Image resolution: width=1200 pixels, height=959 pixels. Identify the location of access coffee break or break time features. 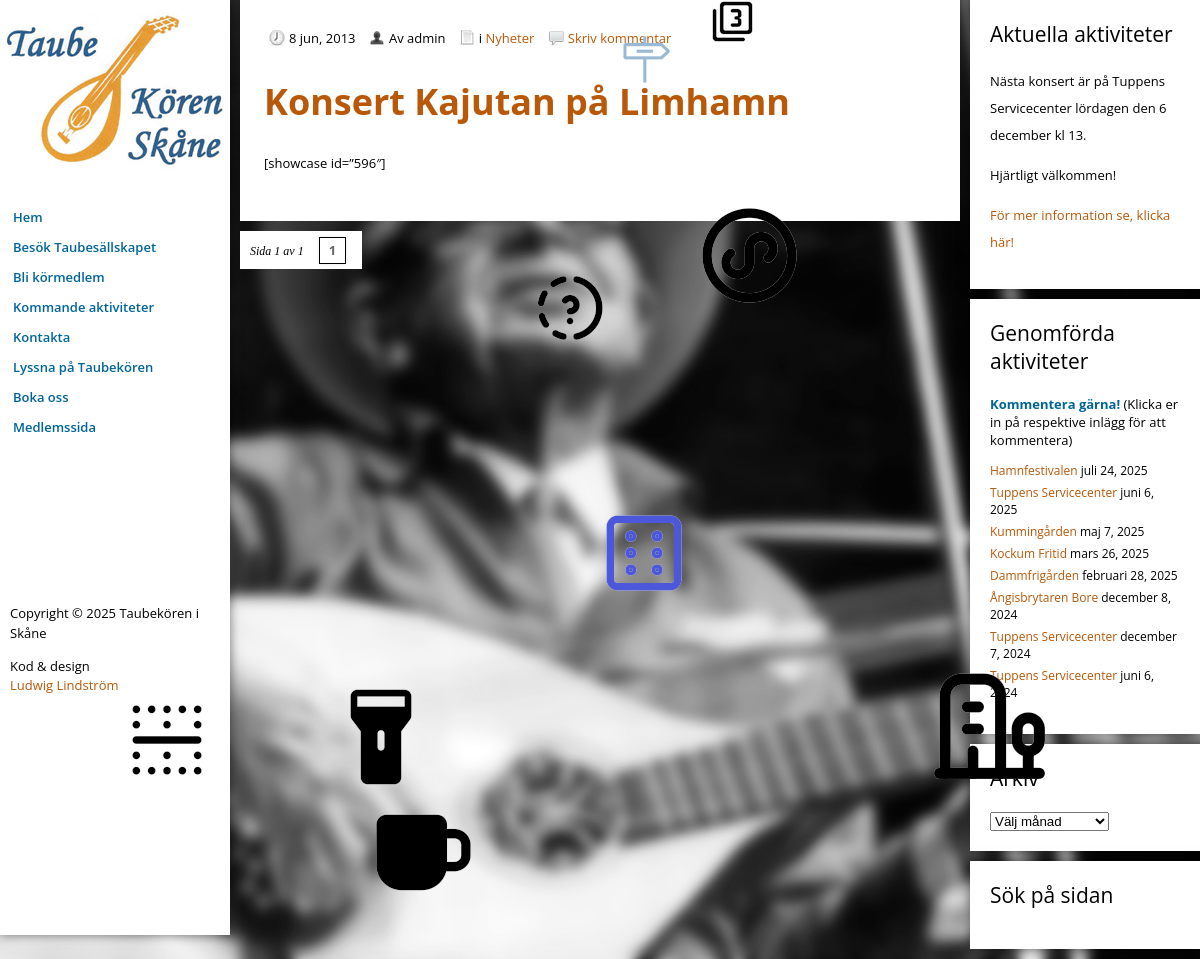
(423, 852).